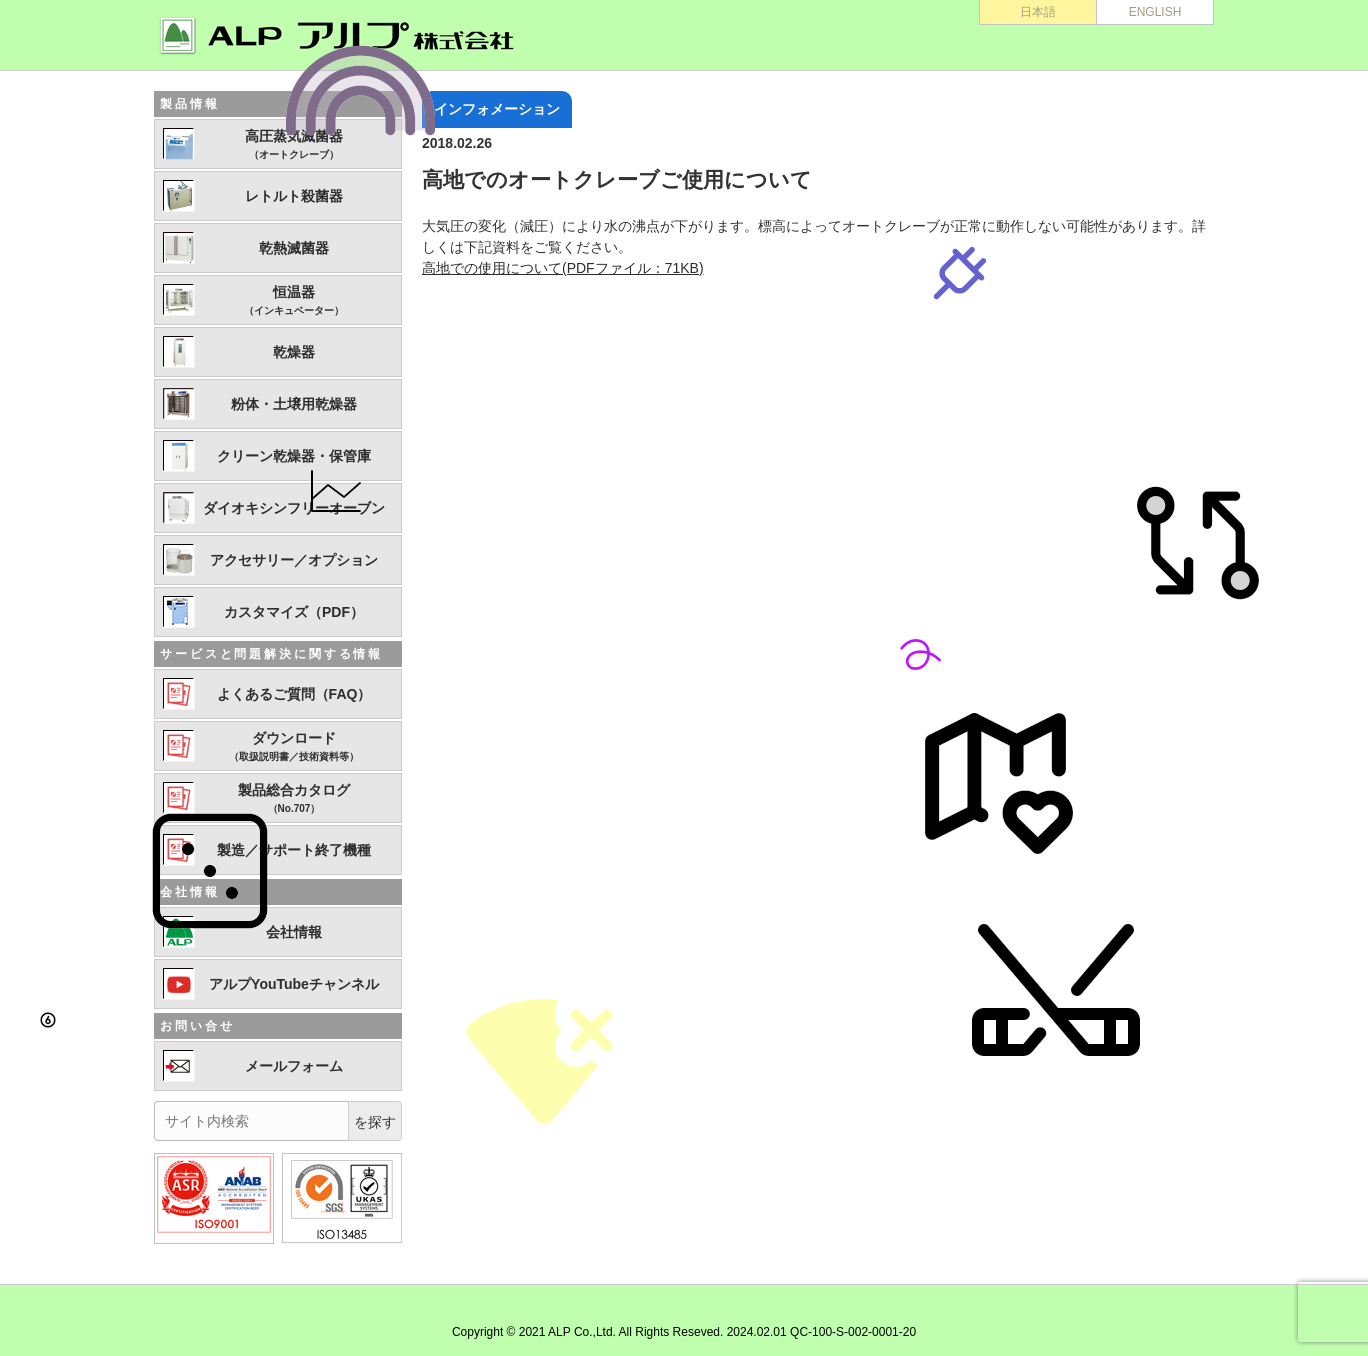  Describe the element at coordinates (1056, 990) in the screenshot. I see `view hockey sports content` at that location.